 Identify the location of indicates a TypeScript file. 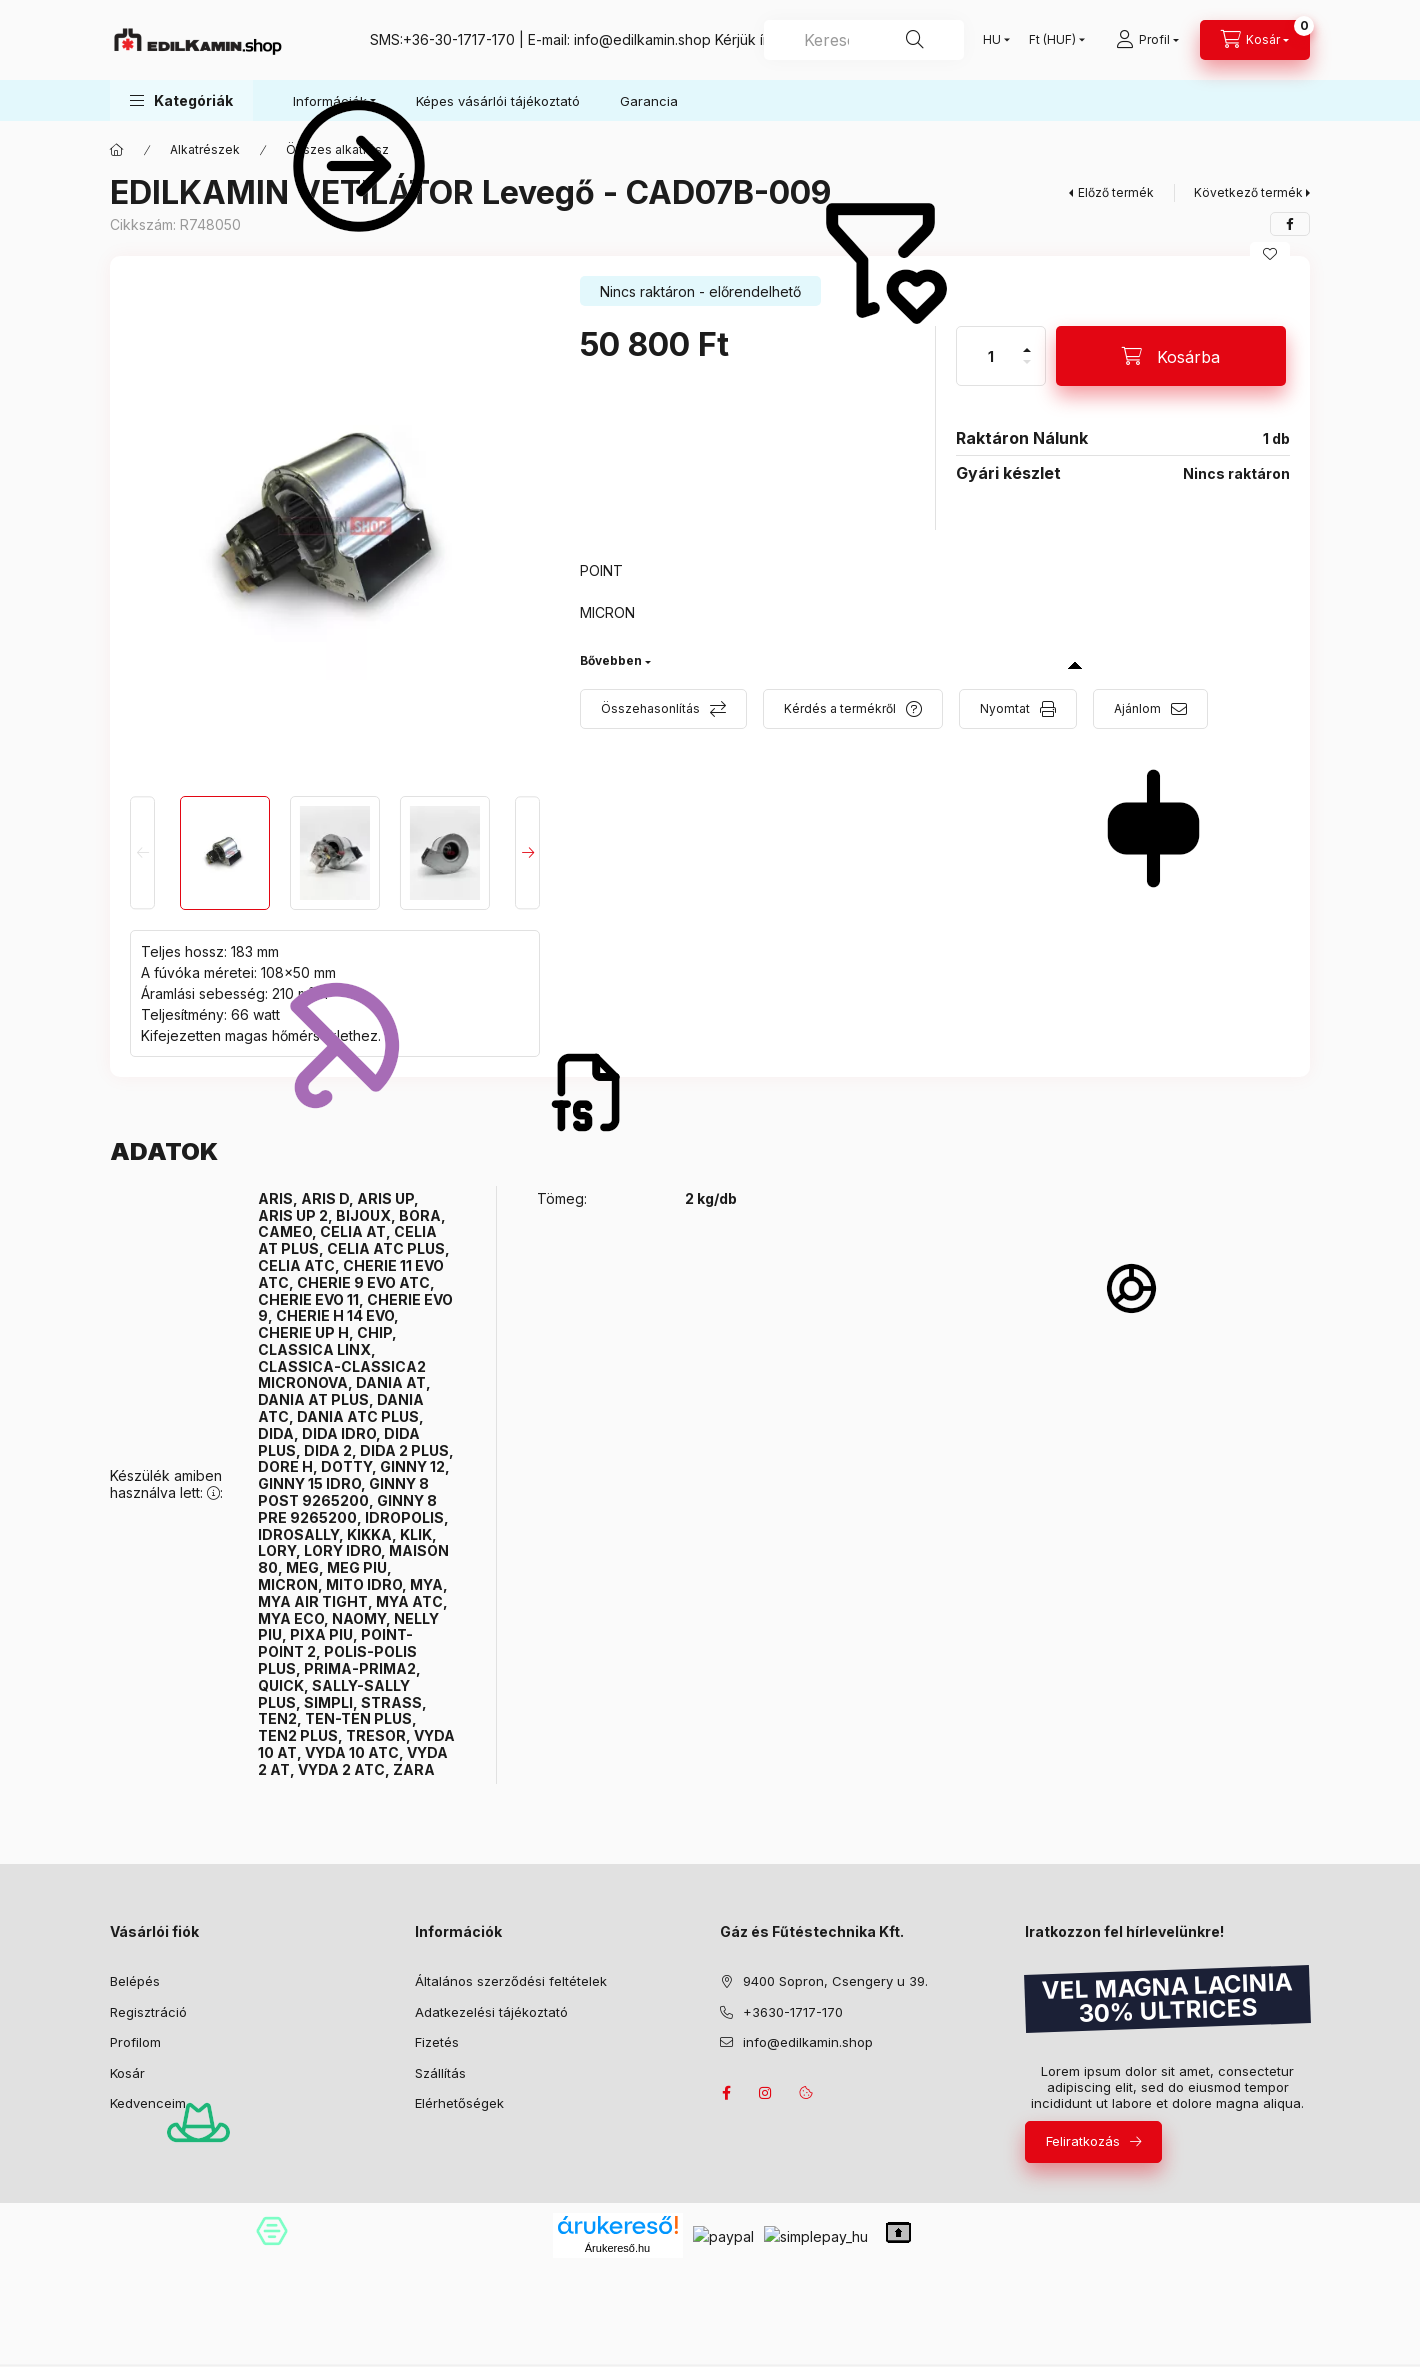
(588, 1092).